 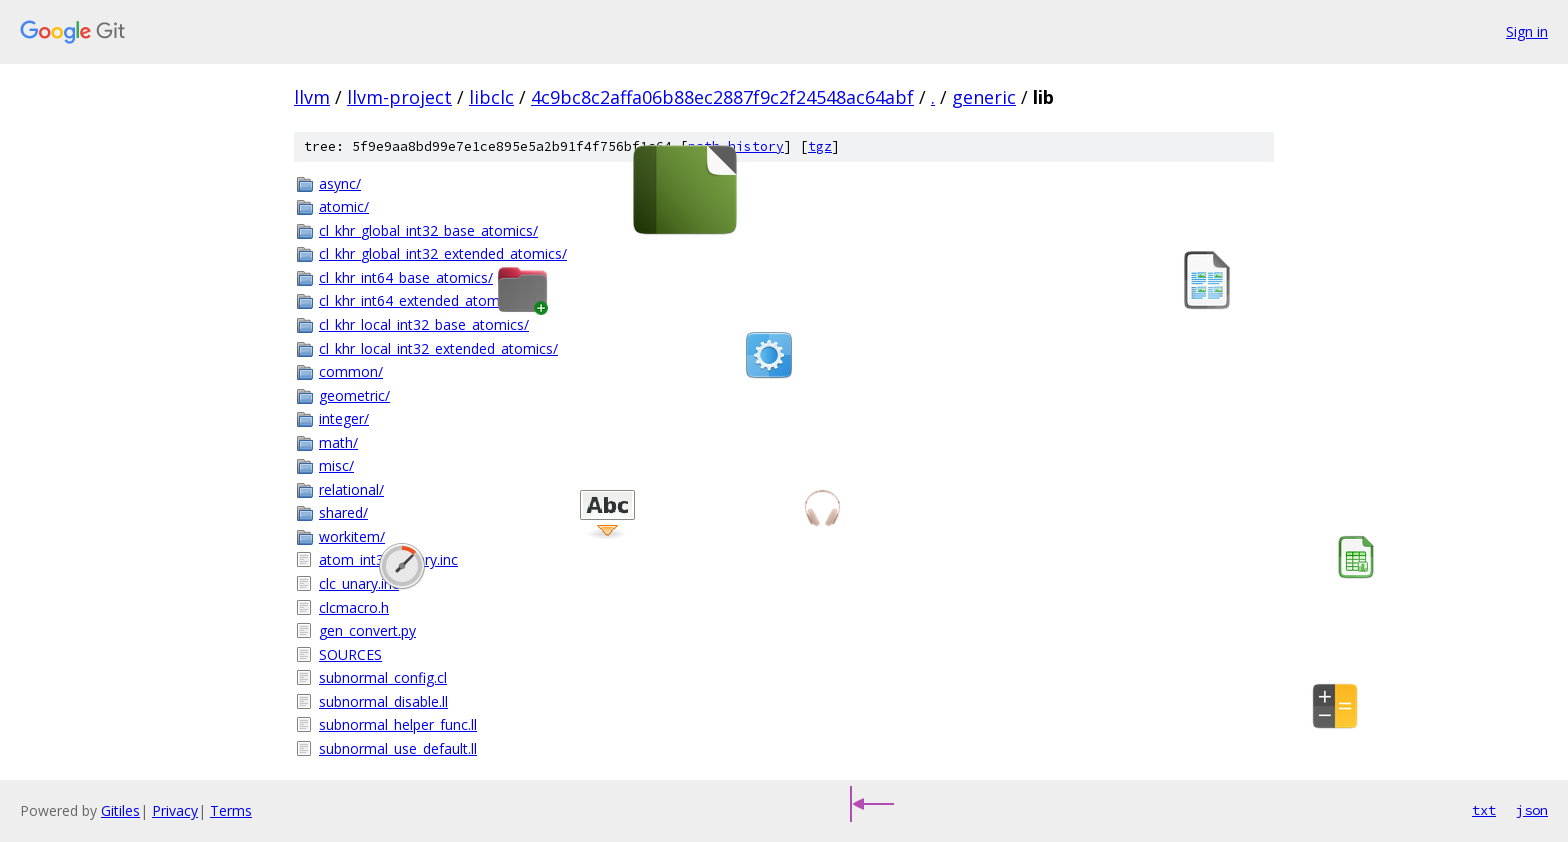 I want to click on libreoffice master document file type, so click(x=1207, y=280).